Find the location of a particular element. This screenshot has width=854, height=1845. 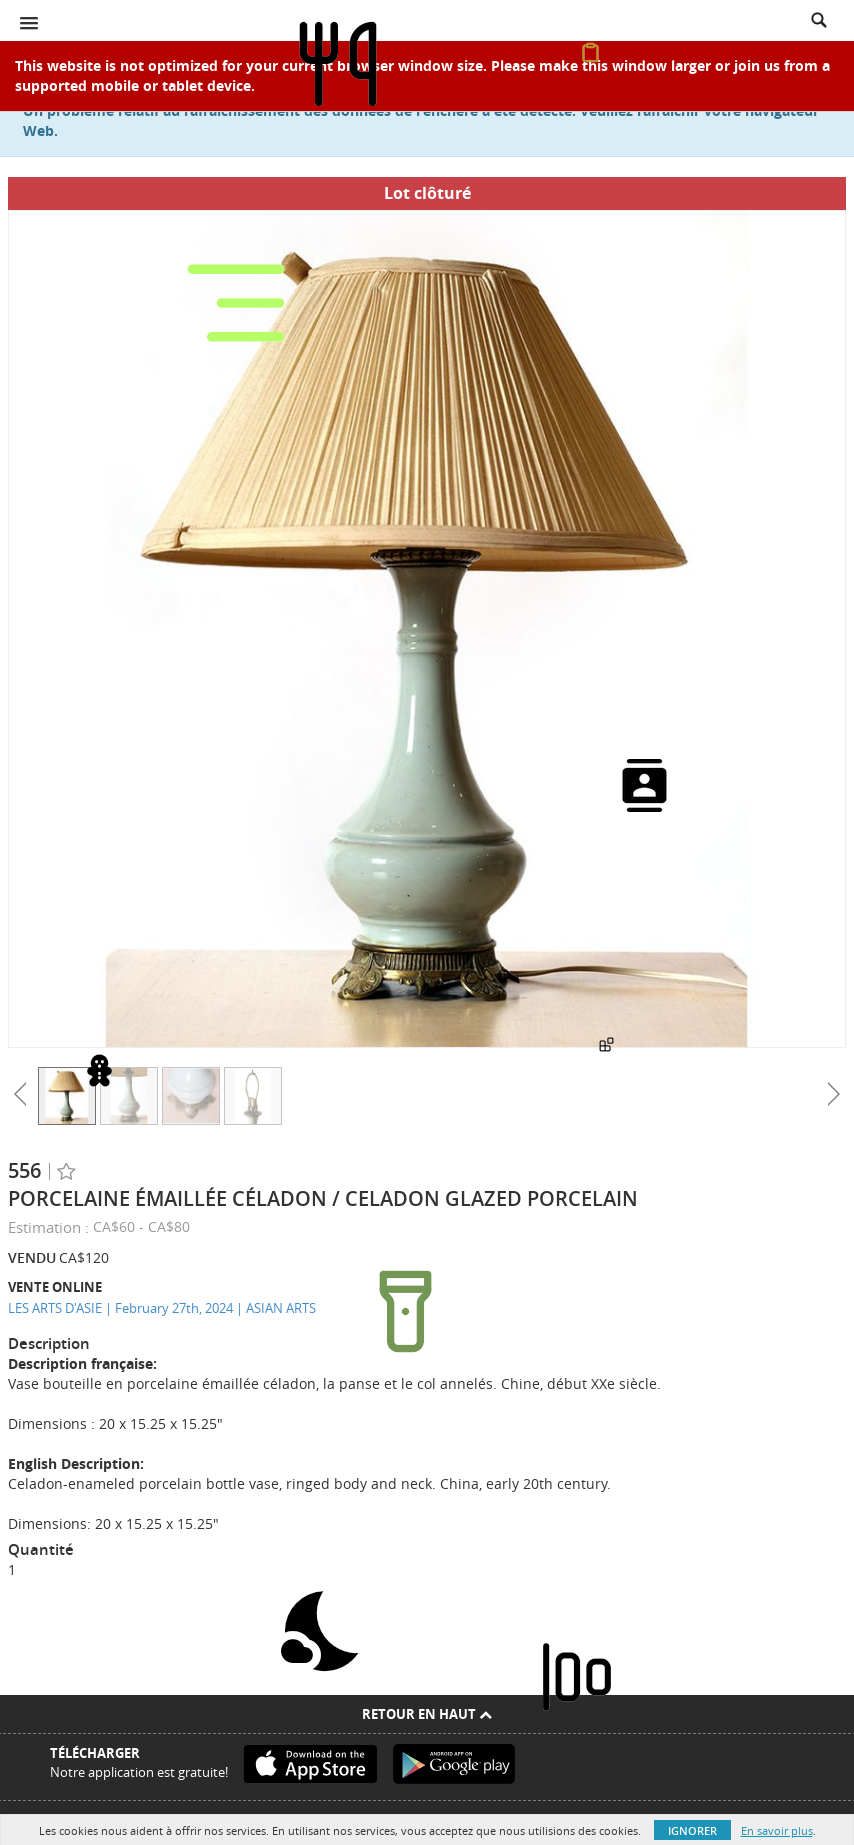

align text to the right edge is located at coordinates (236, 303).